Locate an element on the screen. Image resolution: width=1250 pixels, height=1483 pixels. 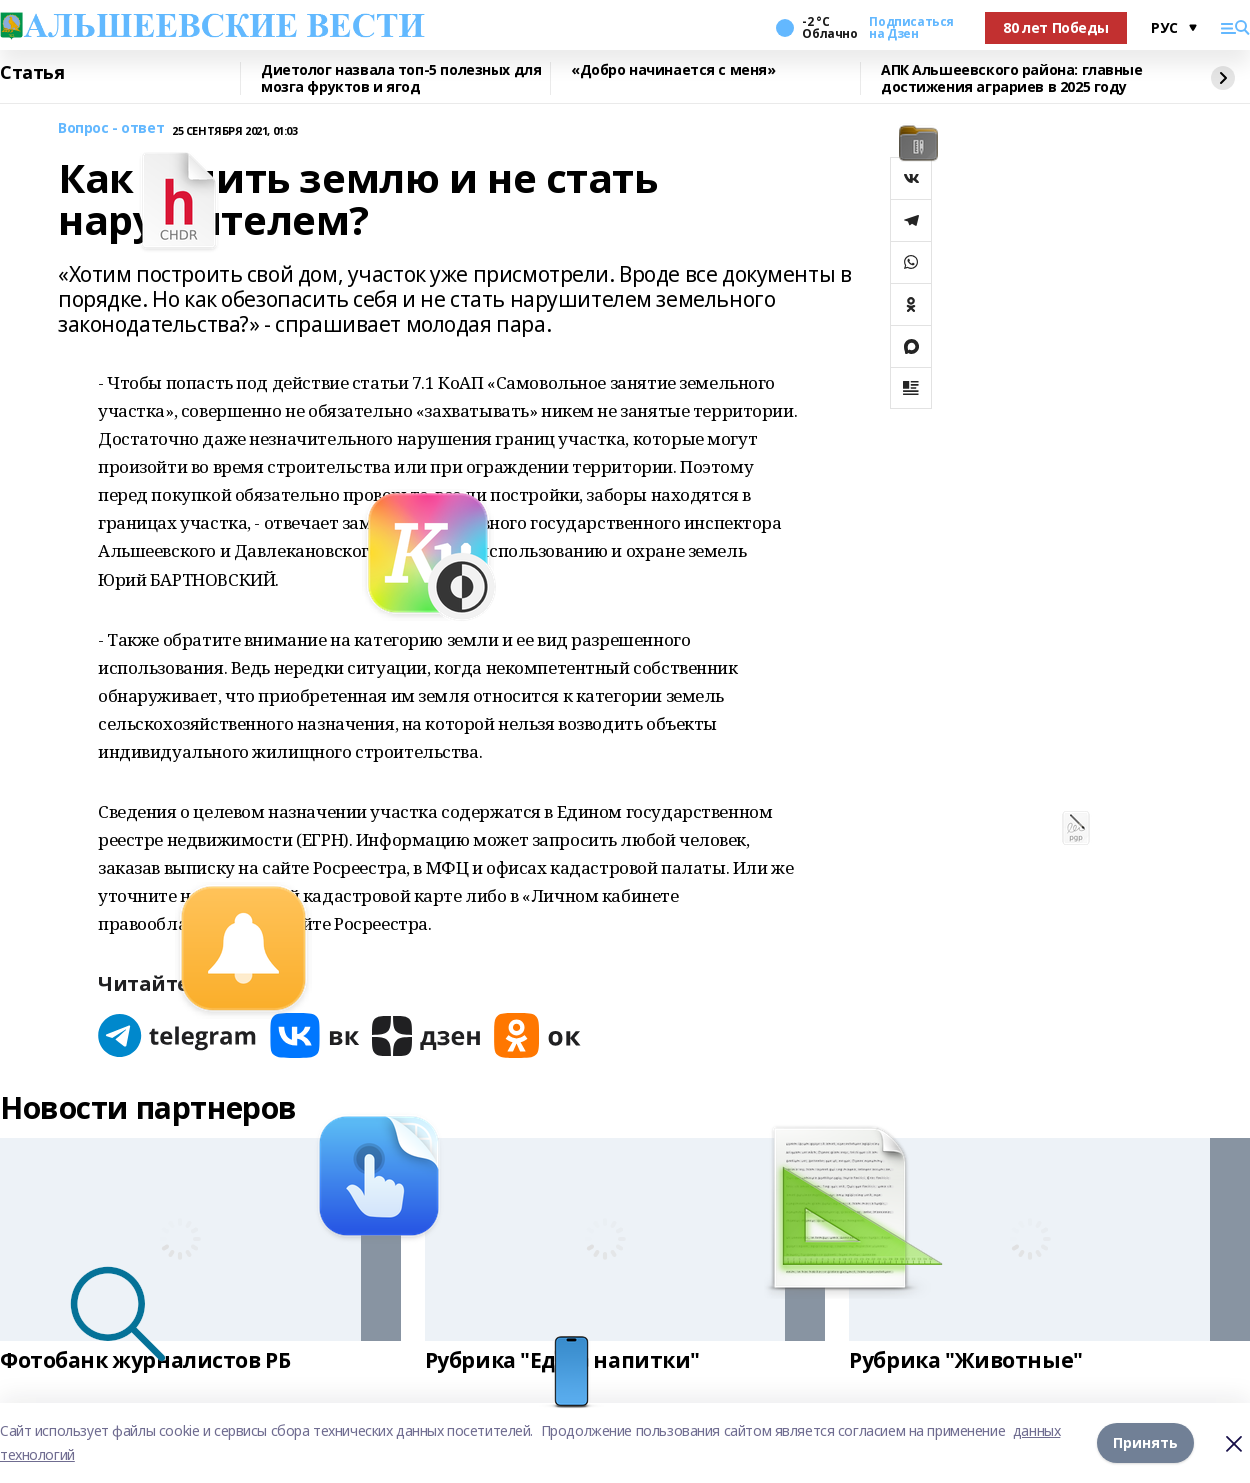
configure page layout settings is located at coordinates (854, 1208).